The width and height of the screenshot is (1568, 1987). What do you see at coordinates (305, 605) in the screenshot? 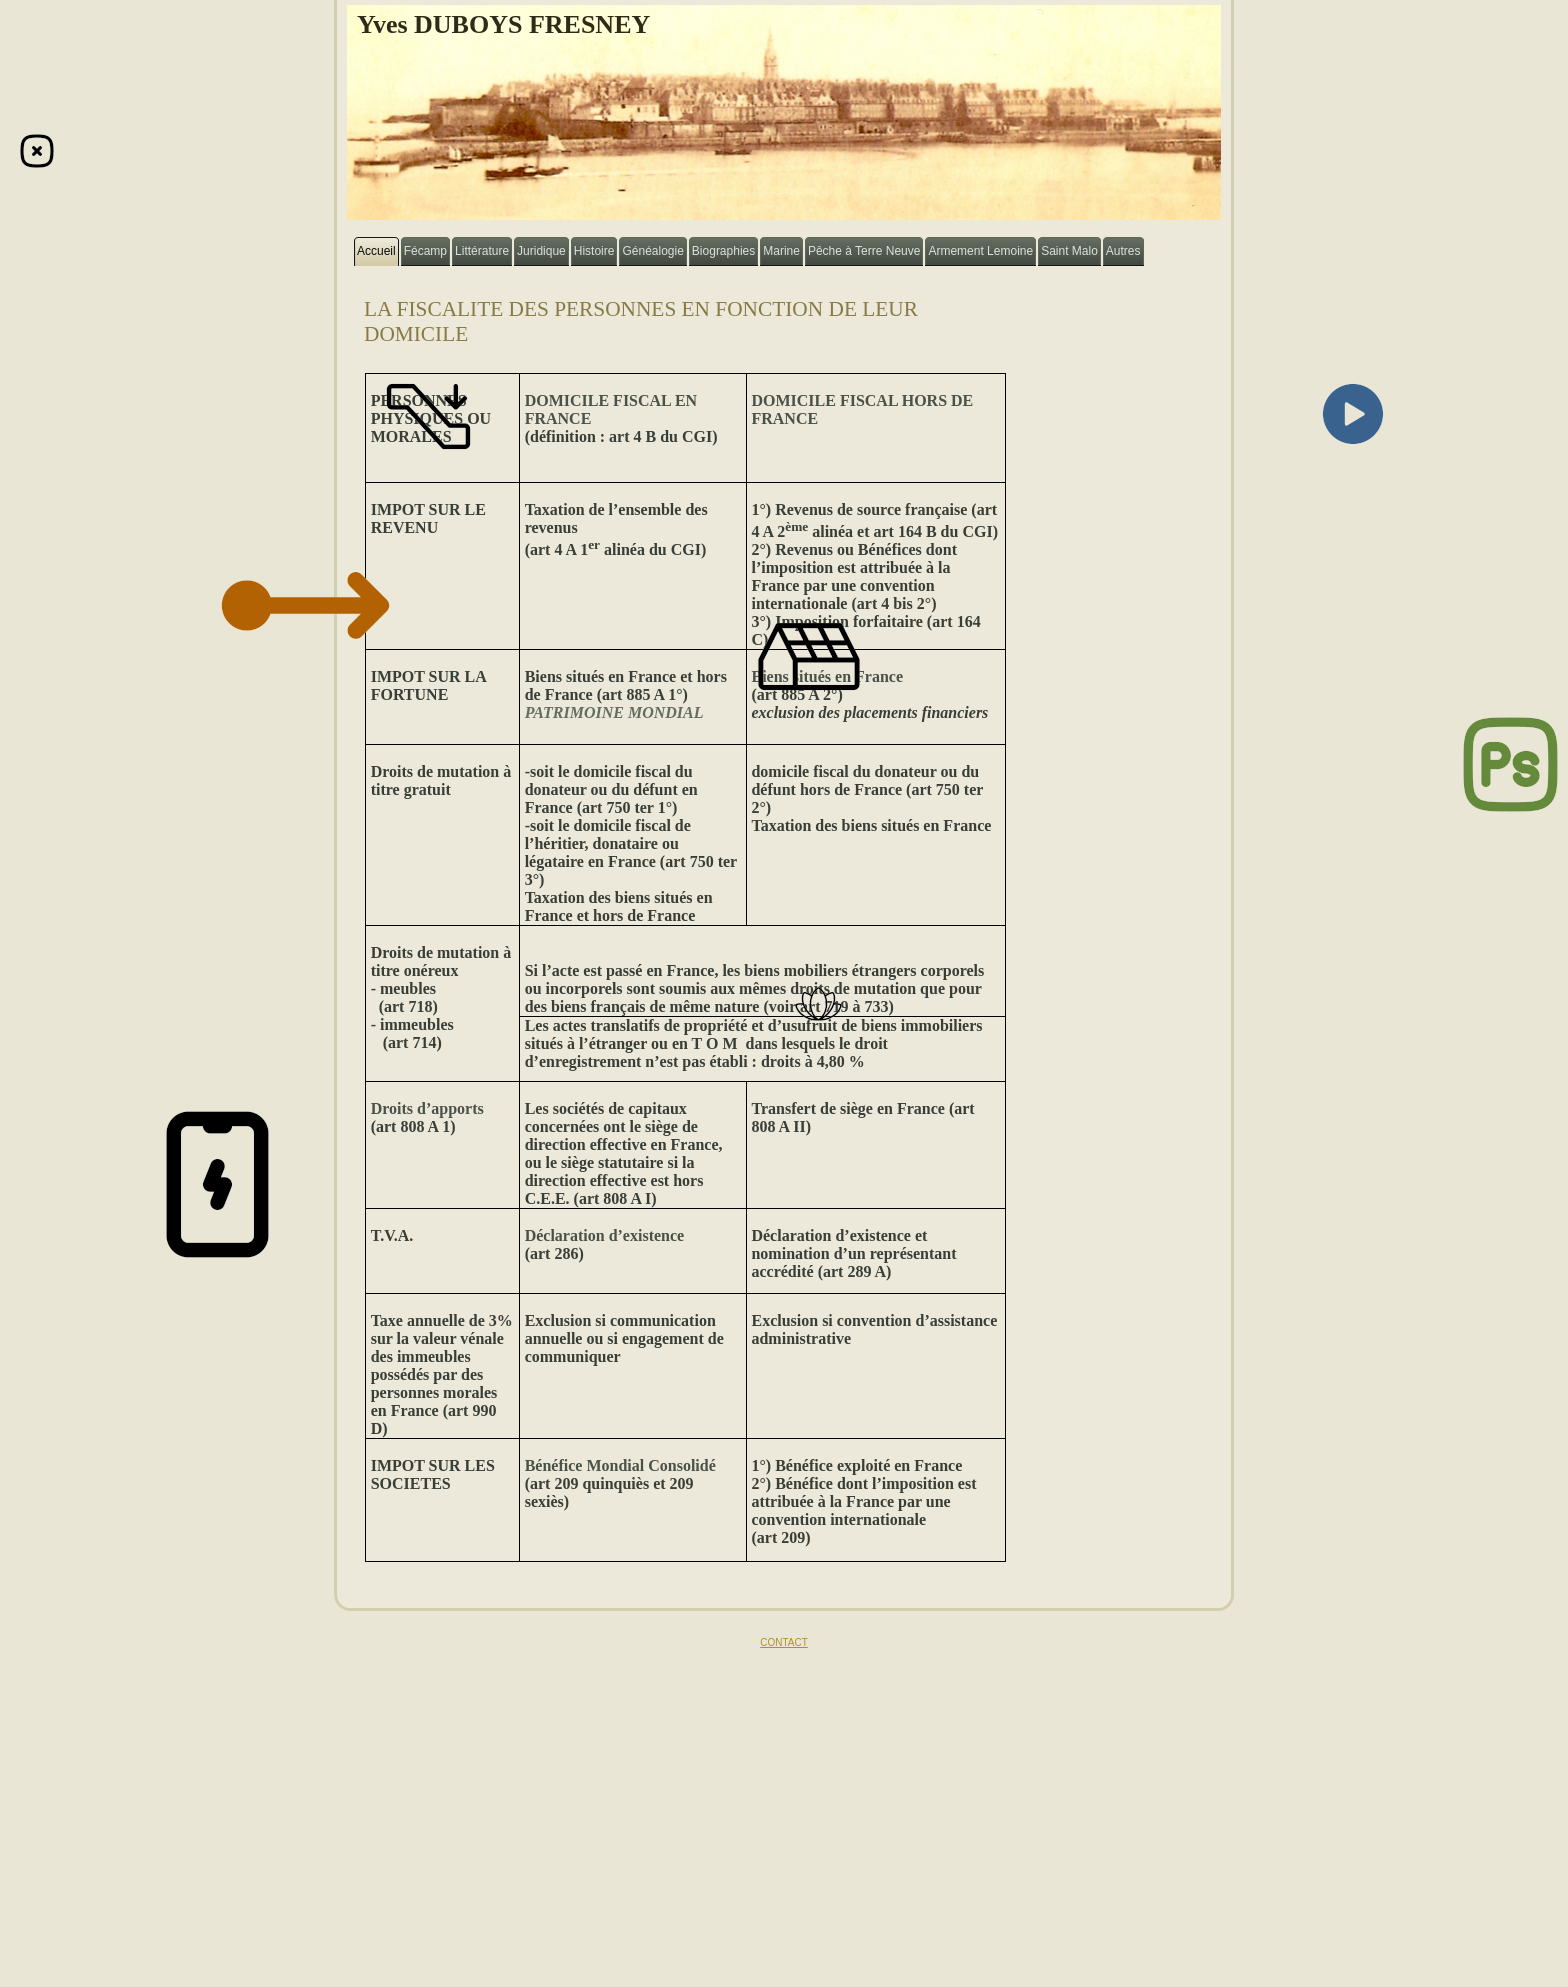
I see `proceed to the next step` at bounding box center [305, 605].